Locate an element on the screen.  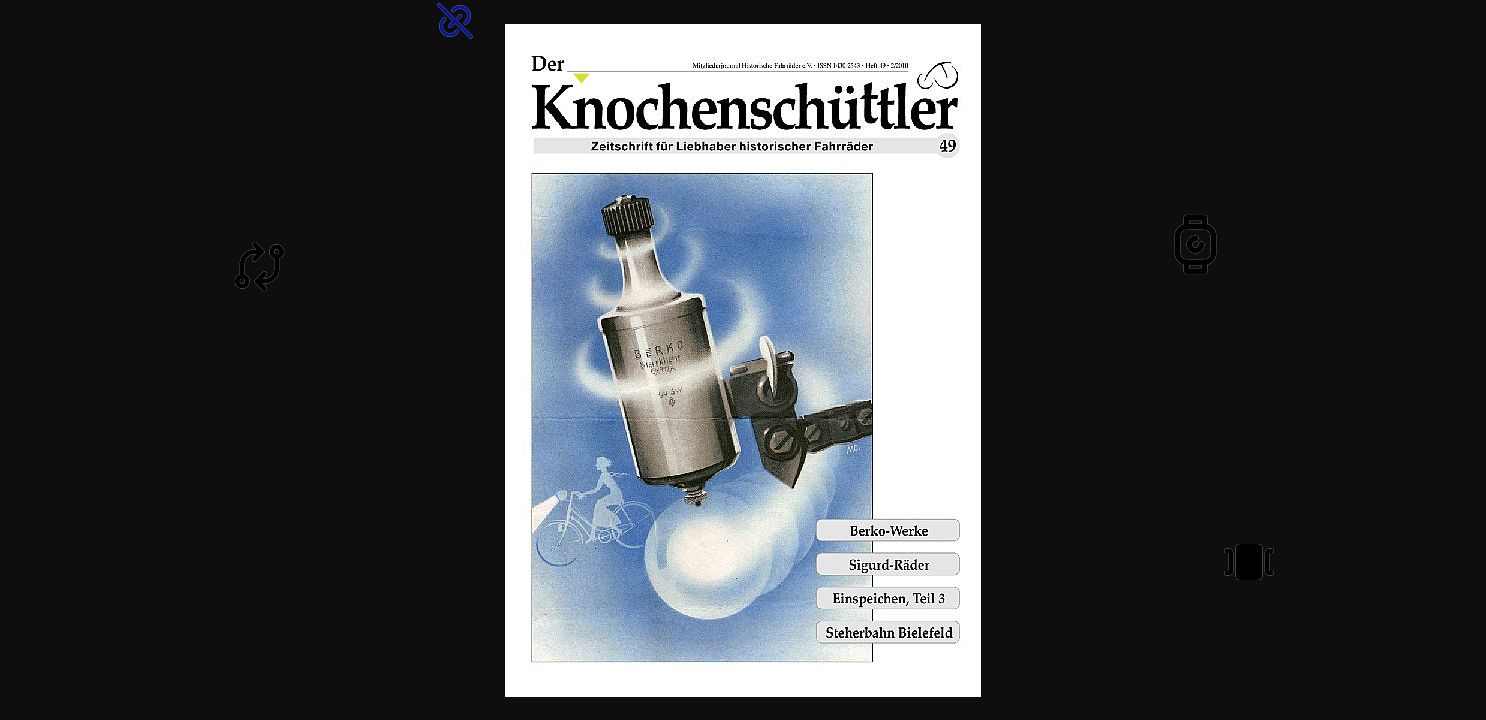
swap or exchange items is located at coordinates (259, 266).